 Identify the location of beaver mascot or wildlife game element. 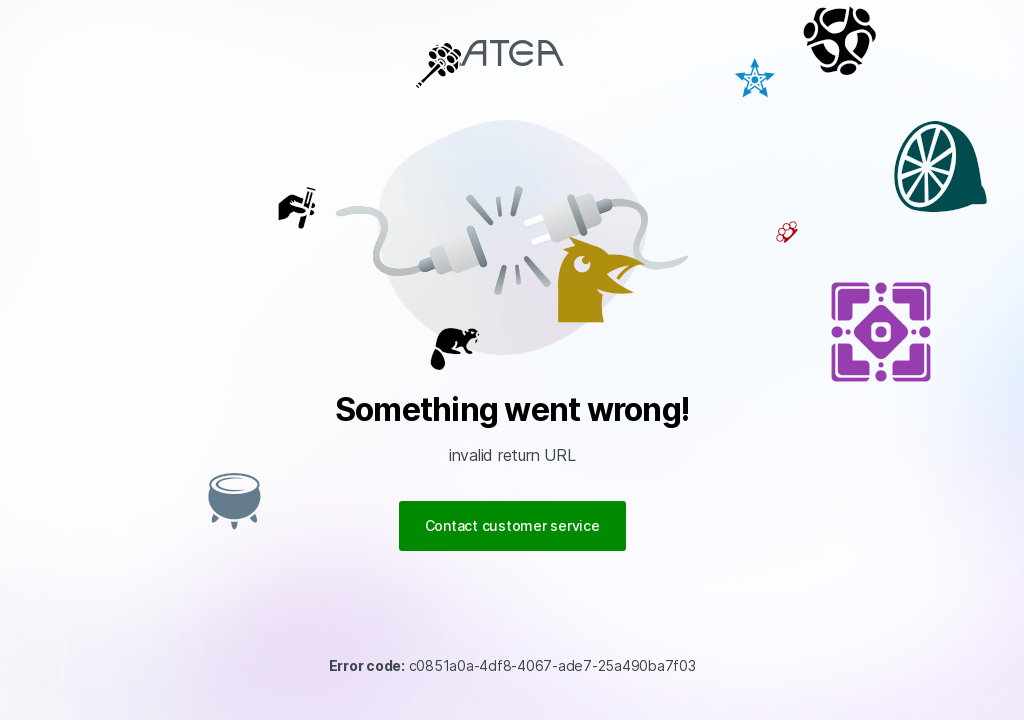
(455, 349).